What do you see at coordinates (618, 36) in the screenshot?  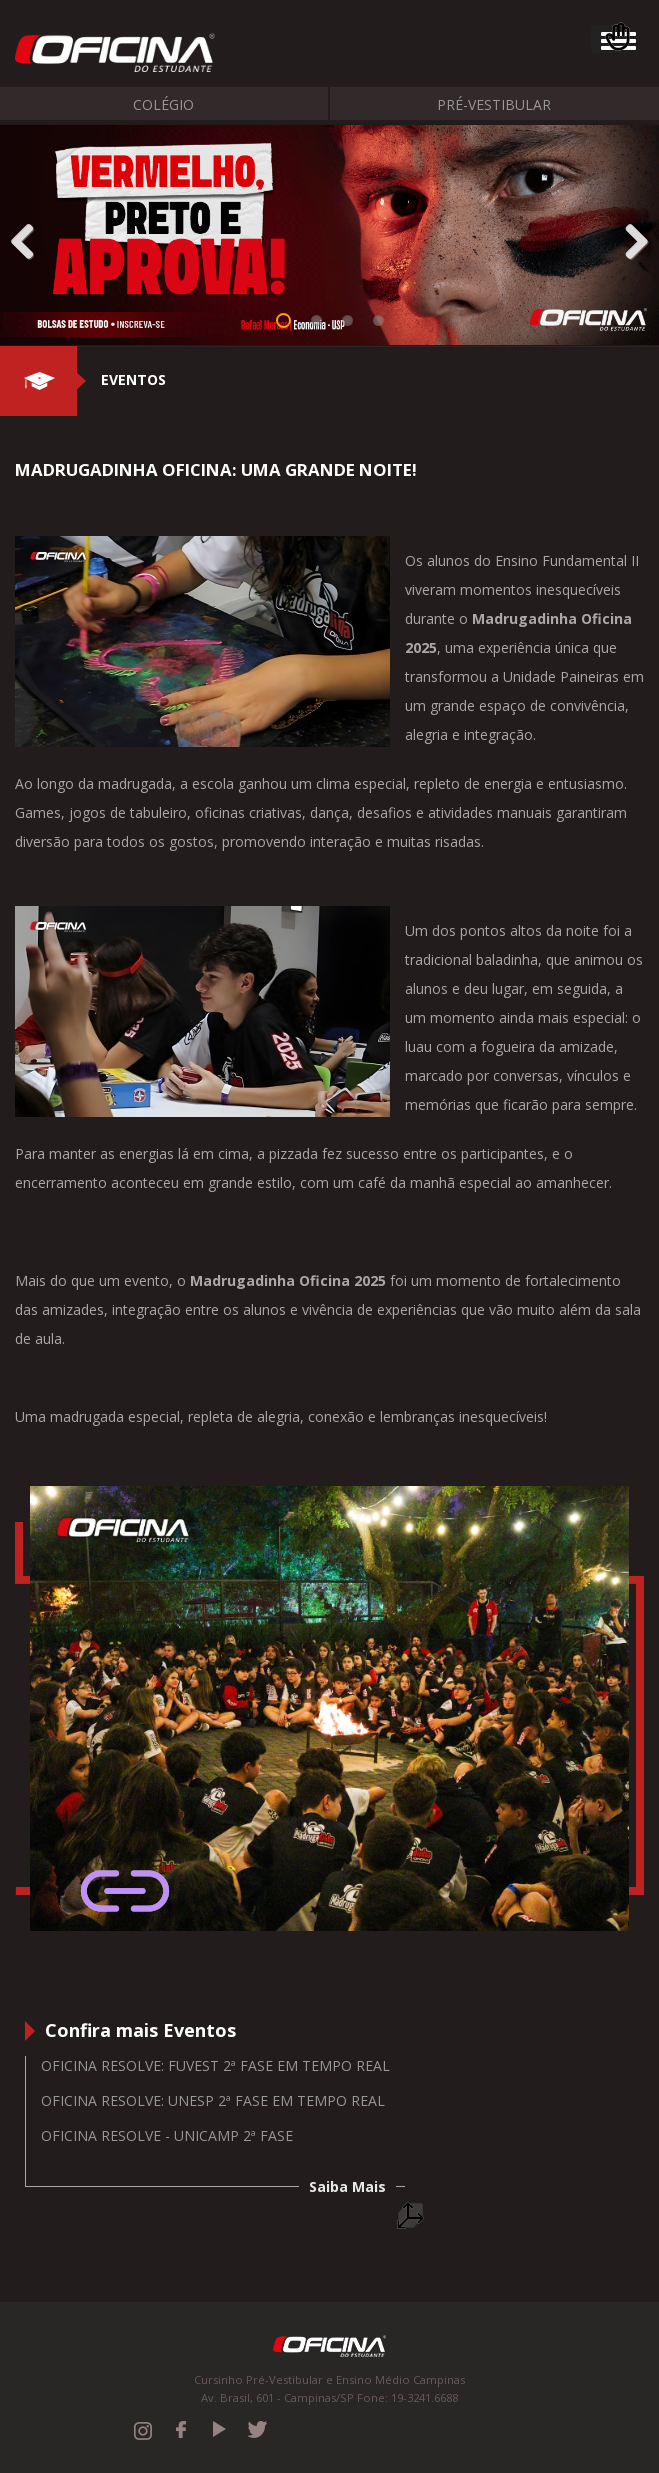 I see `stop or pause an action` at bounding box center [618, 36].